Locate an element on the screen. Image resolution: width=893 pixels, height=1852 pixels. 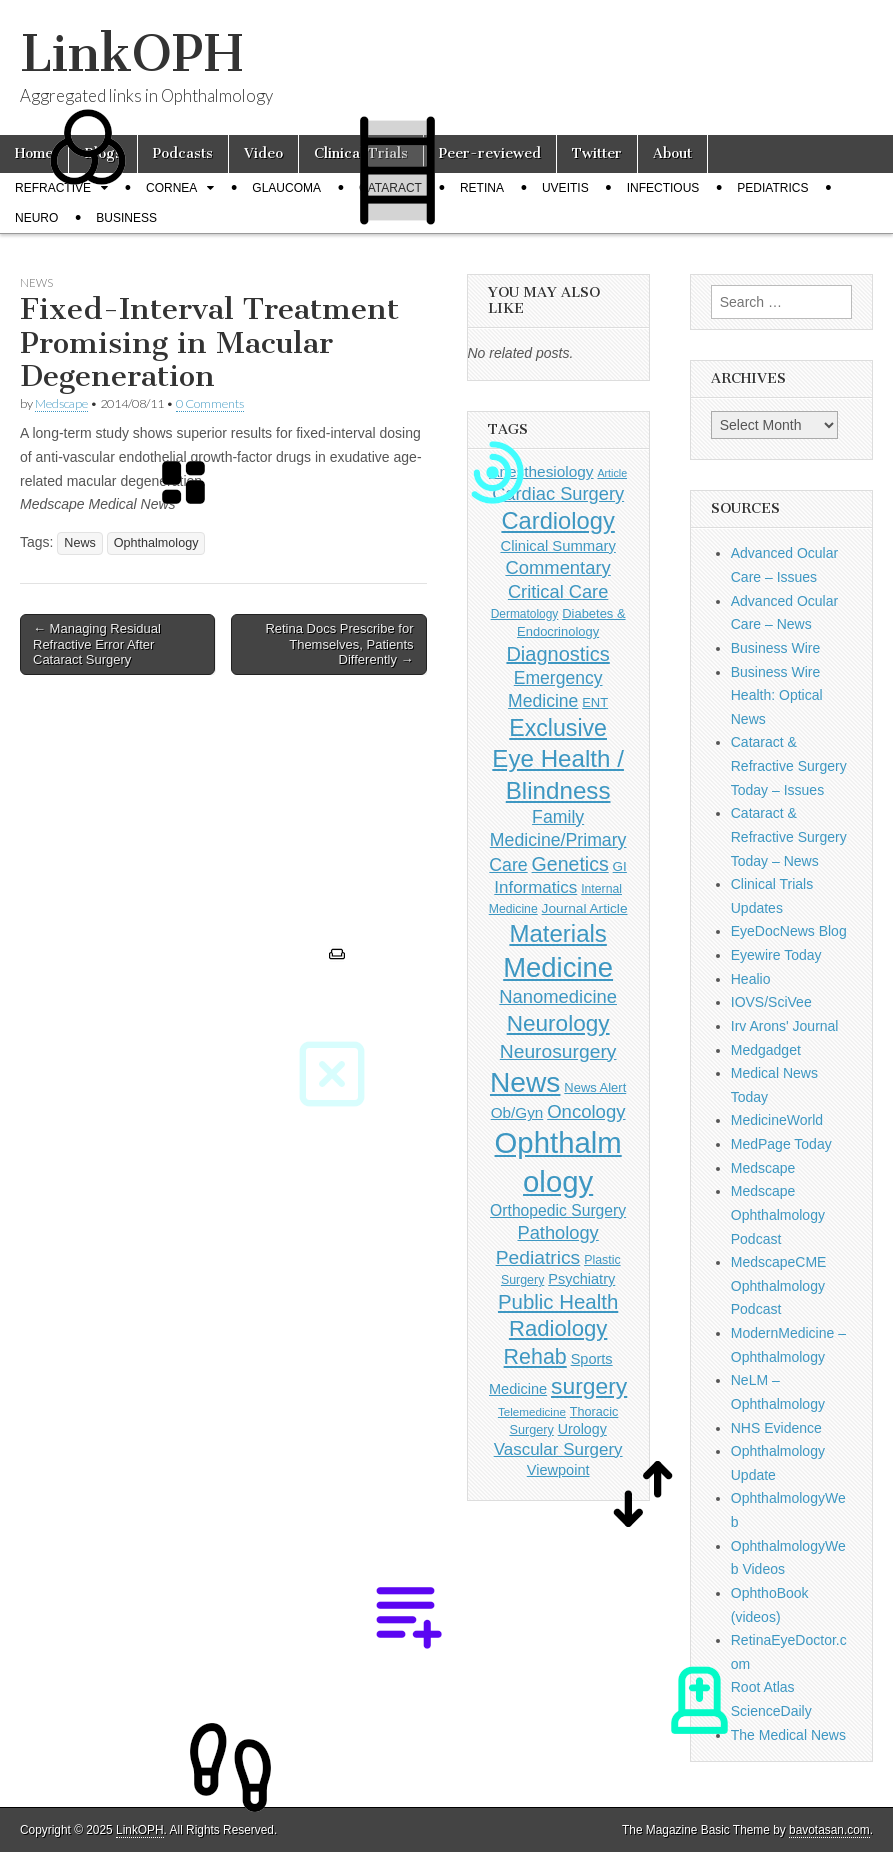
view step count or walking activity is located at coordinates (230, 1767).